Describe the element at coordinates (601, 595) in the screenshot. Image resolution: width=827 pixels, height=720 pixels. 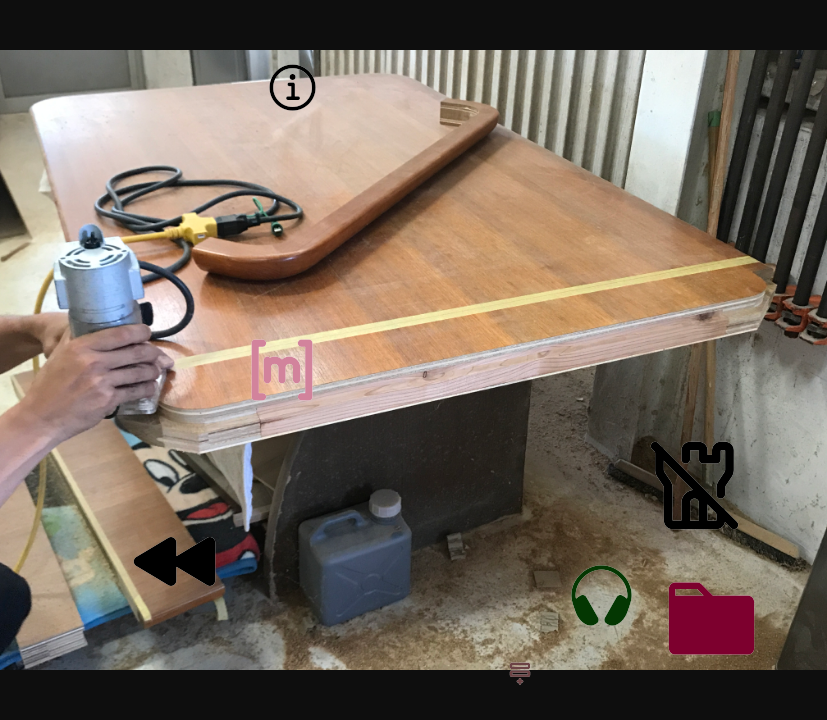
I see `contact customer support` at that location.